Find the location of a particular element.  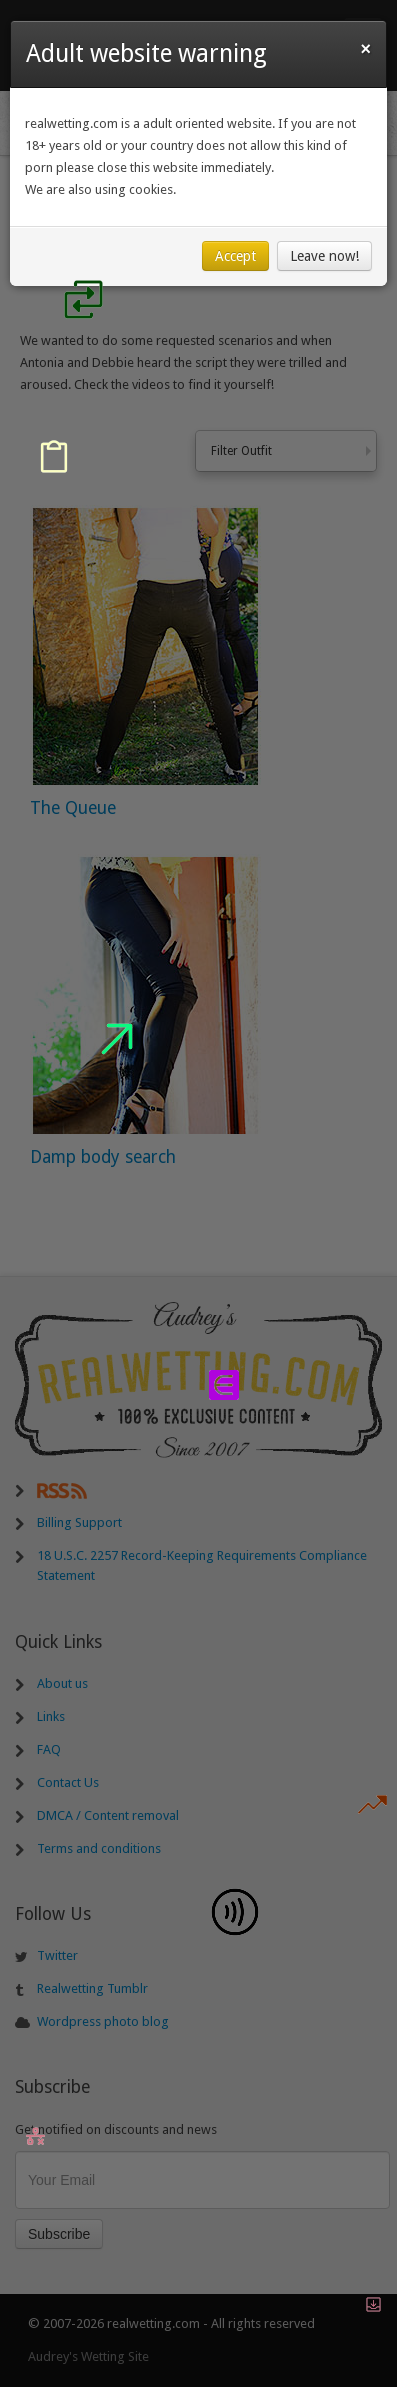

network connection error or failure is located at coordinates (35, 2136).